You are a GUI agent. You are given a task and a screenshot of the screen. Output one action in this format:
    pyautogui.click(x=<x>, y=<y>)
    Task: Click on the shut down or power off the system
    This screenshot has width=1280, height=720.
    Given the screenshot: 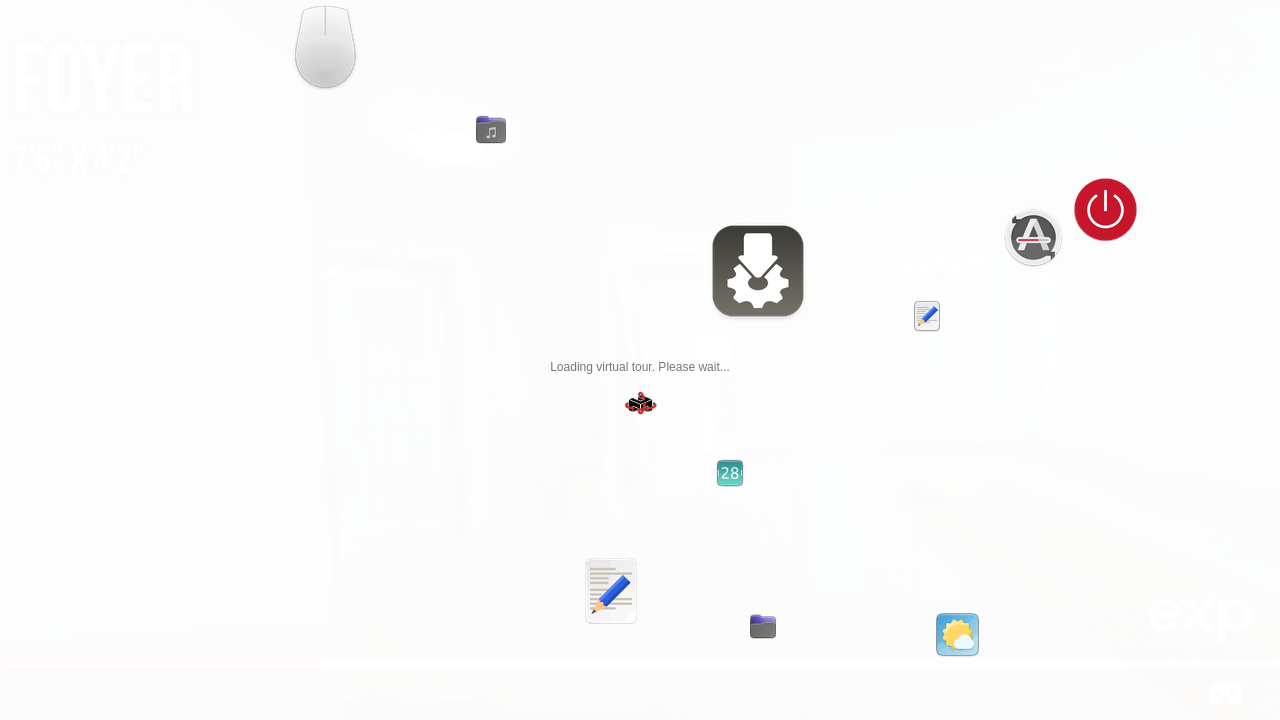 What is the action you would take?
    pyautogui.click(x=1105, y=209)
    